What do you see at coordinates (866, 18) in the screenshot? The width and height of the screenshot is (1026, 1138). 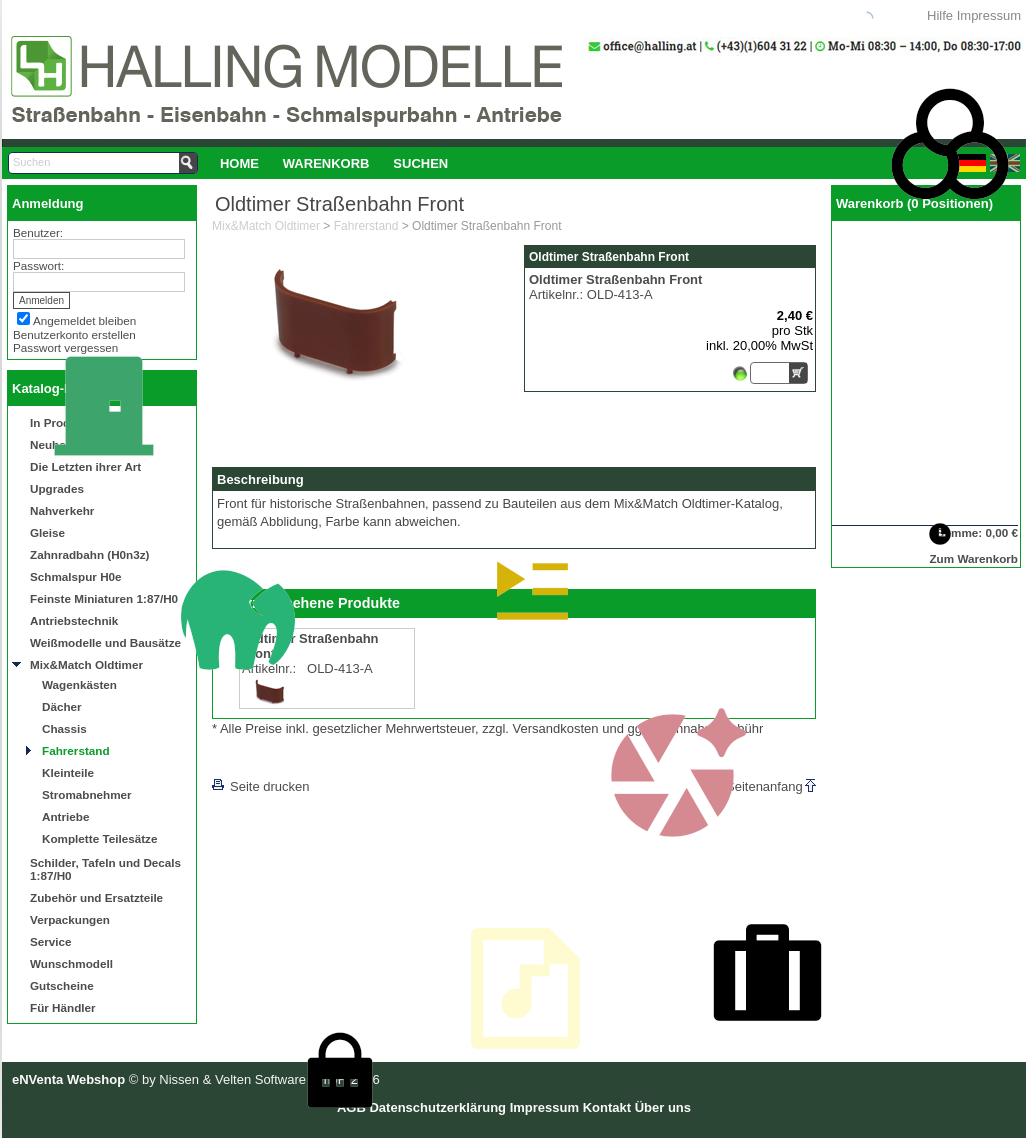 I see `indicates content is loading` at bounding box center [866, 18].